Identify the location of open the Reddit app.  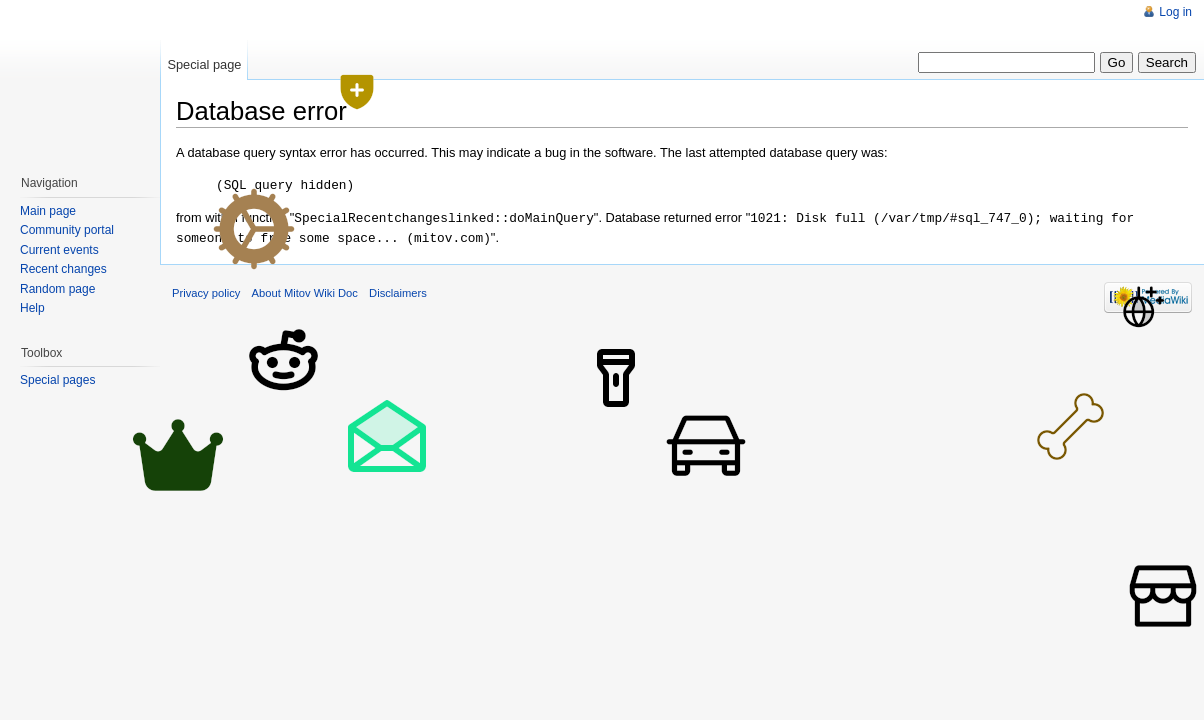
(283, 362).